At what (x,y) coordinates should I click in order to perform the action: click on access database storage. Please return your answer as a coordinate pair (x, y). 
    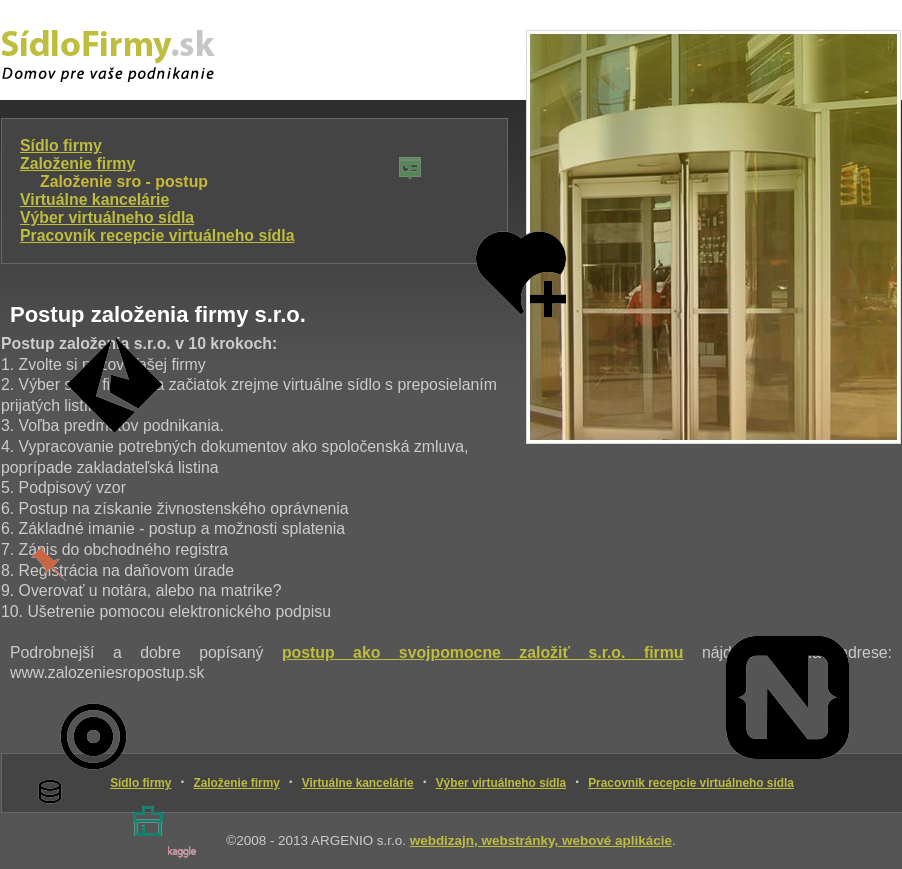
    Looking at the image, I should click on (50, 791).